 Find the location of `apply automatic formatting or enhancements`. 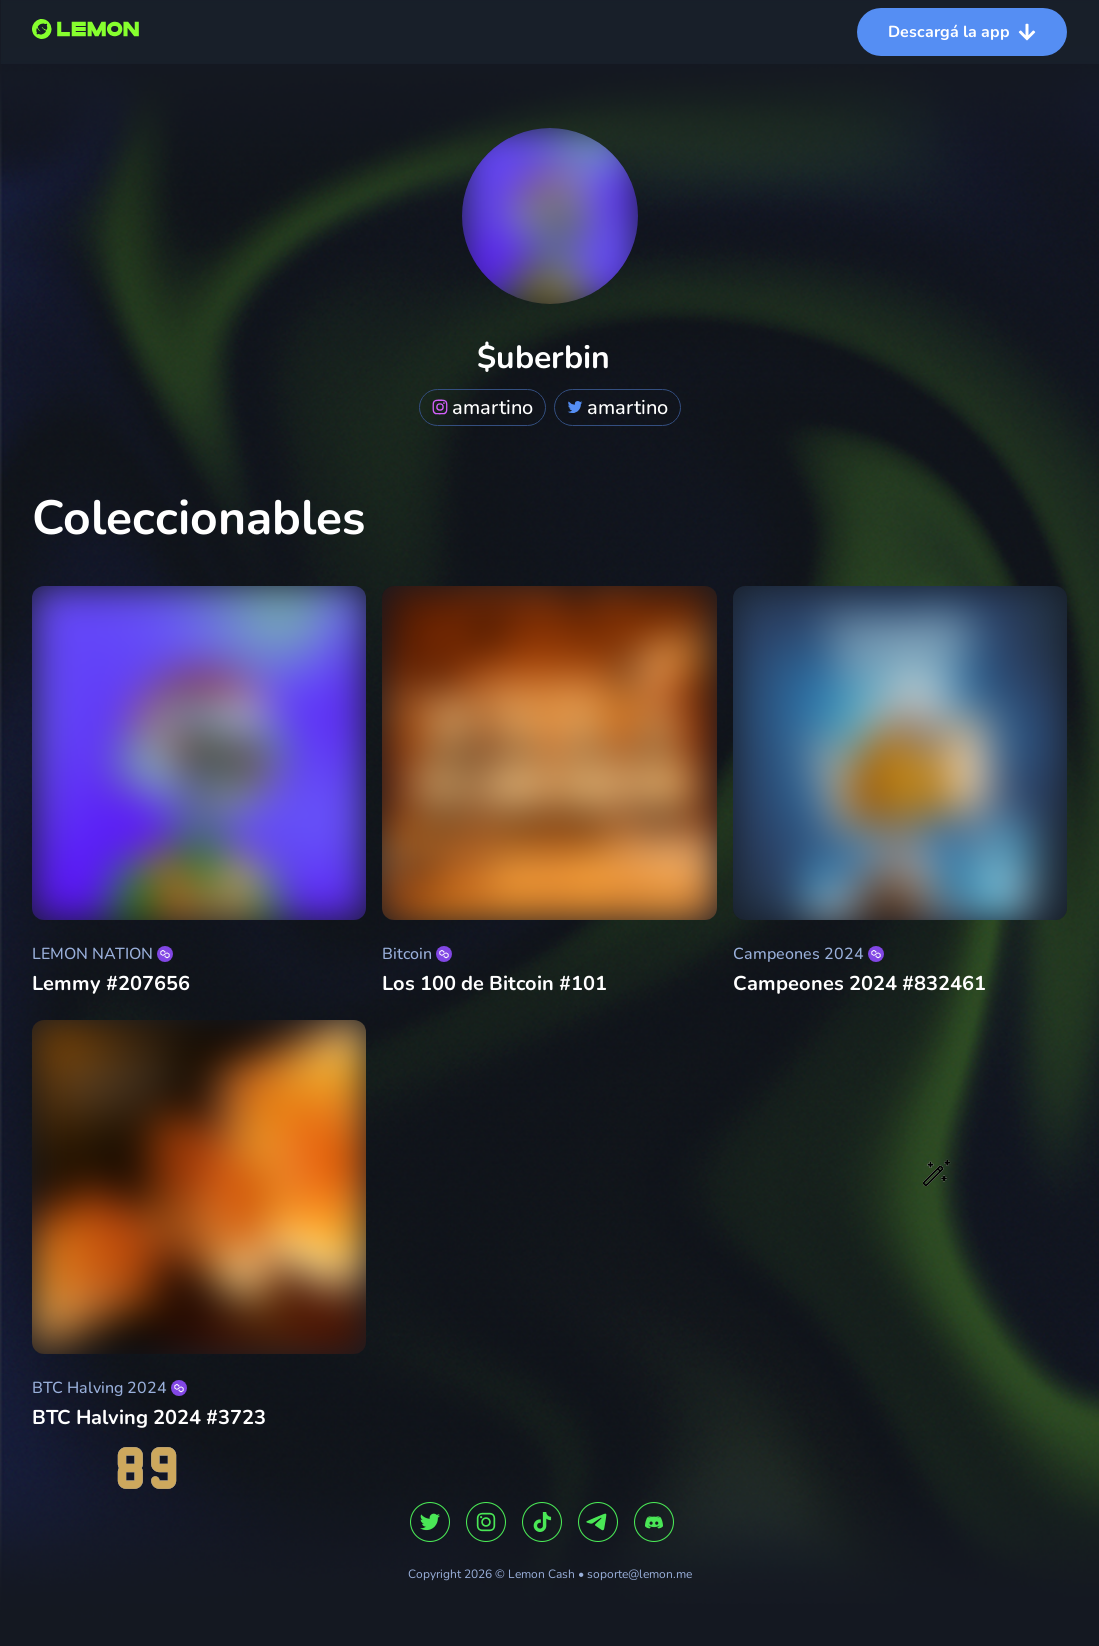

apply automatic formatting or enhancements is located at coordinates (936, 1173).